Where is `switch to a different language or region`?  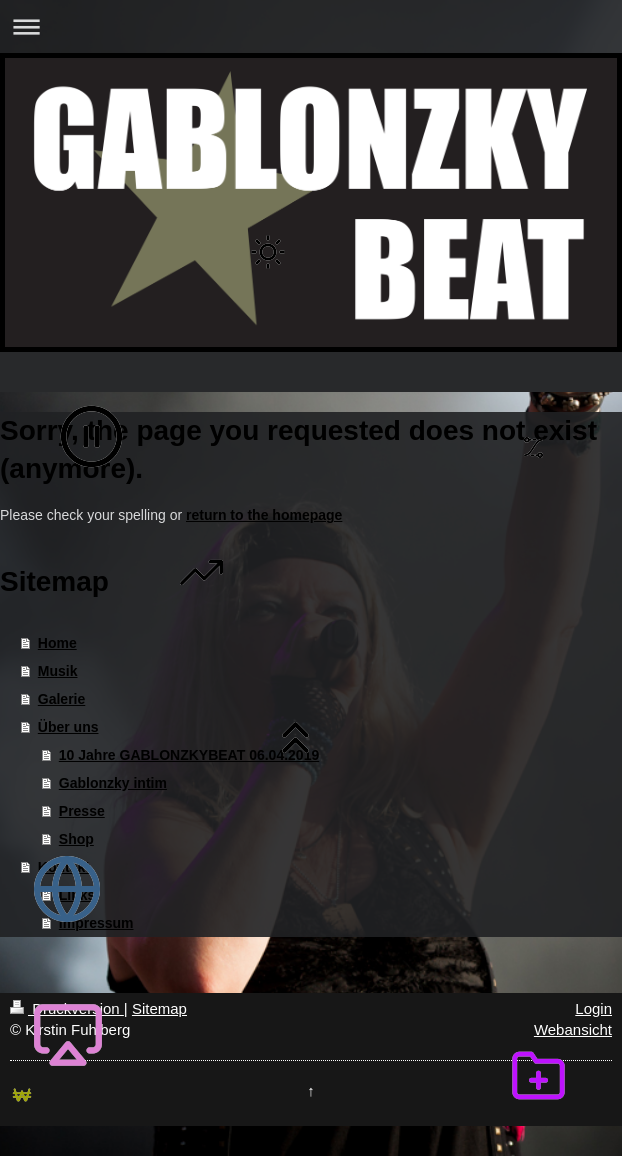
switch to a different language or region is located at coordinates (67, 889).